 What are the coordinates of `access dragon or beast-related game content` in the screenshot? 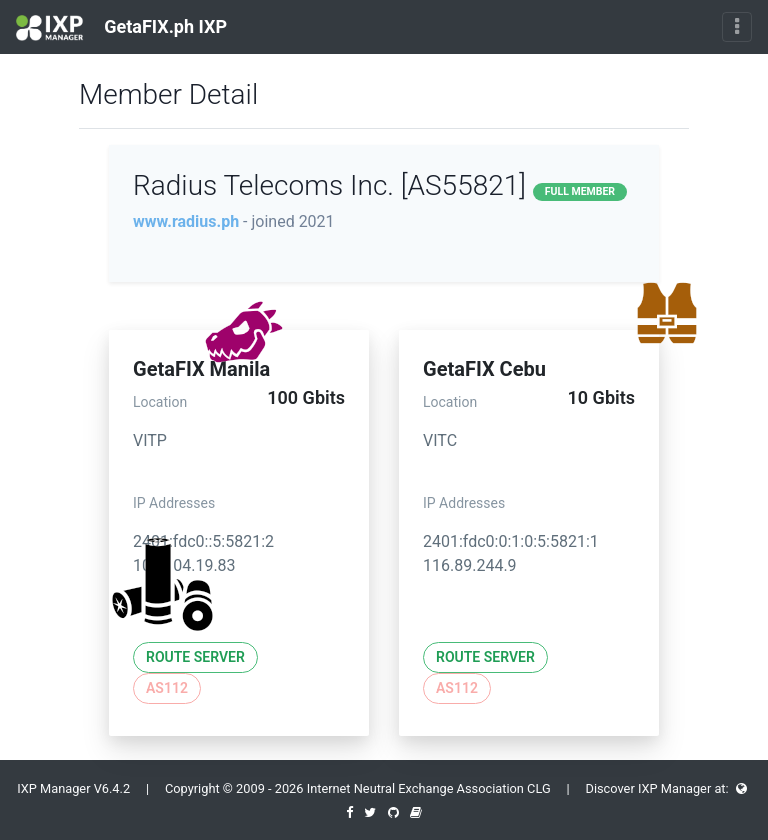 It's located at (244, 332).